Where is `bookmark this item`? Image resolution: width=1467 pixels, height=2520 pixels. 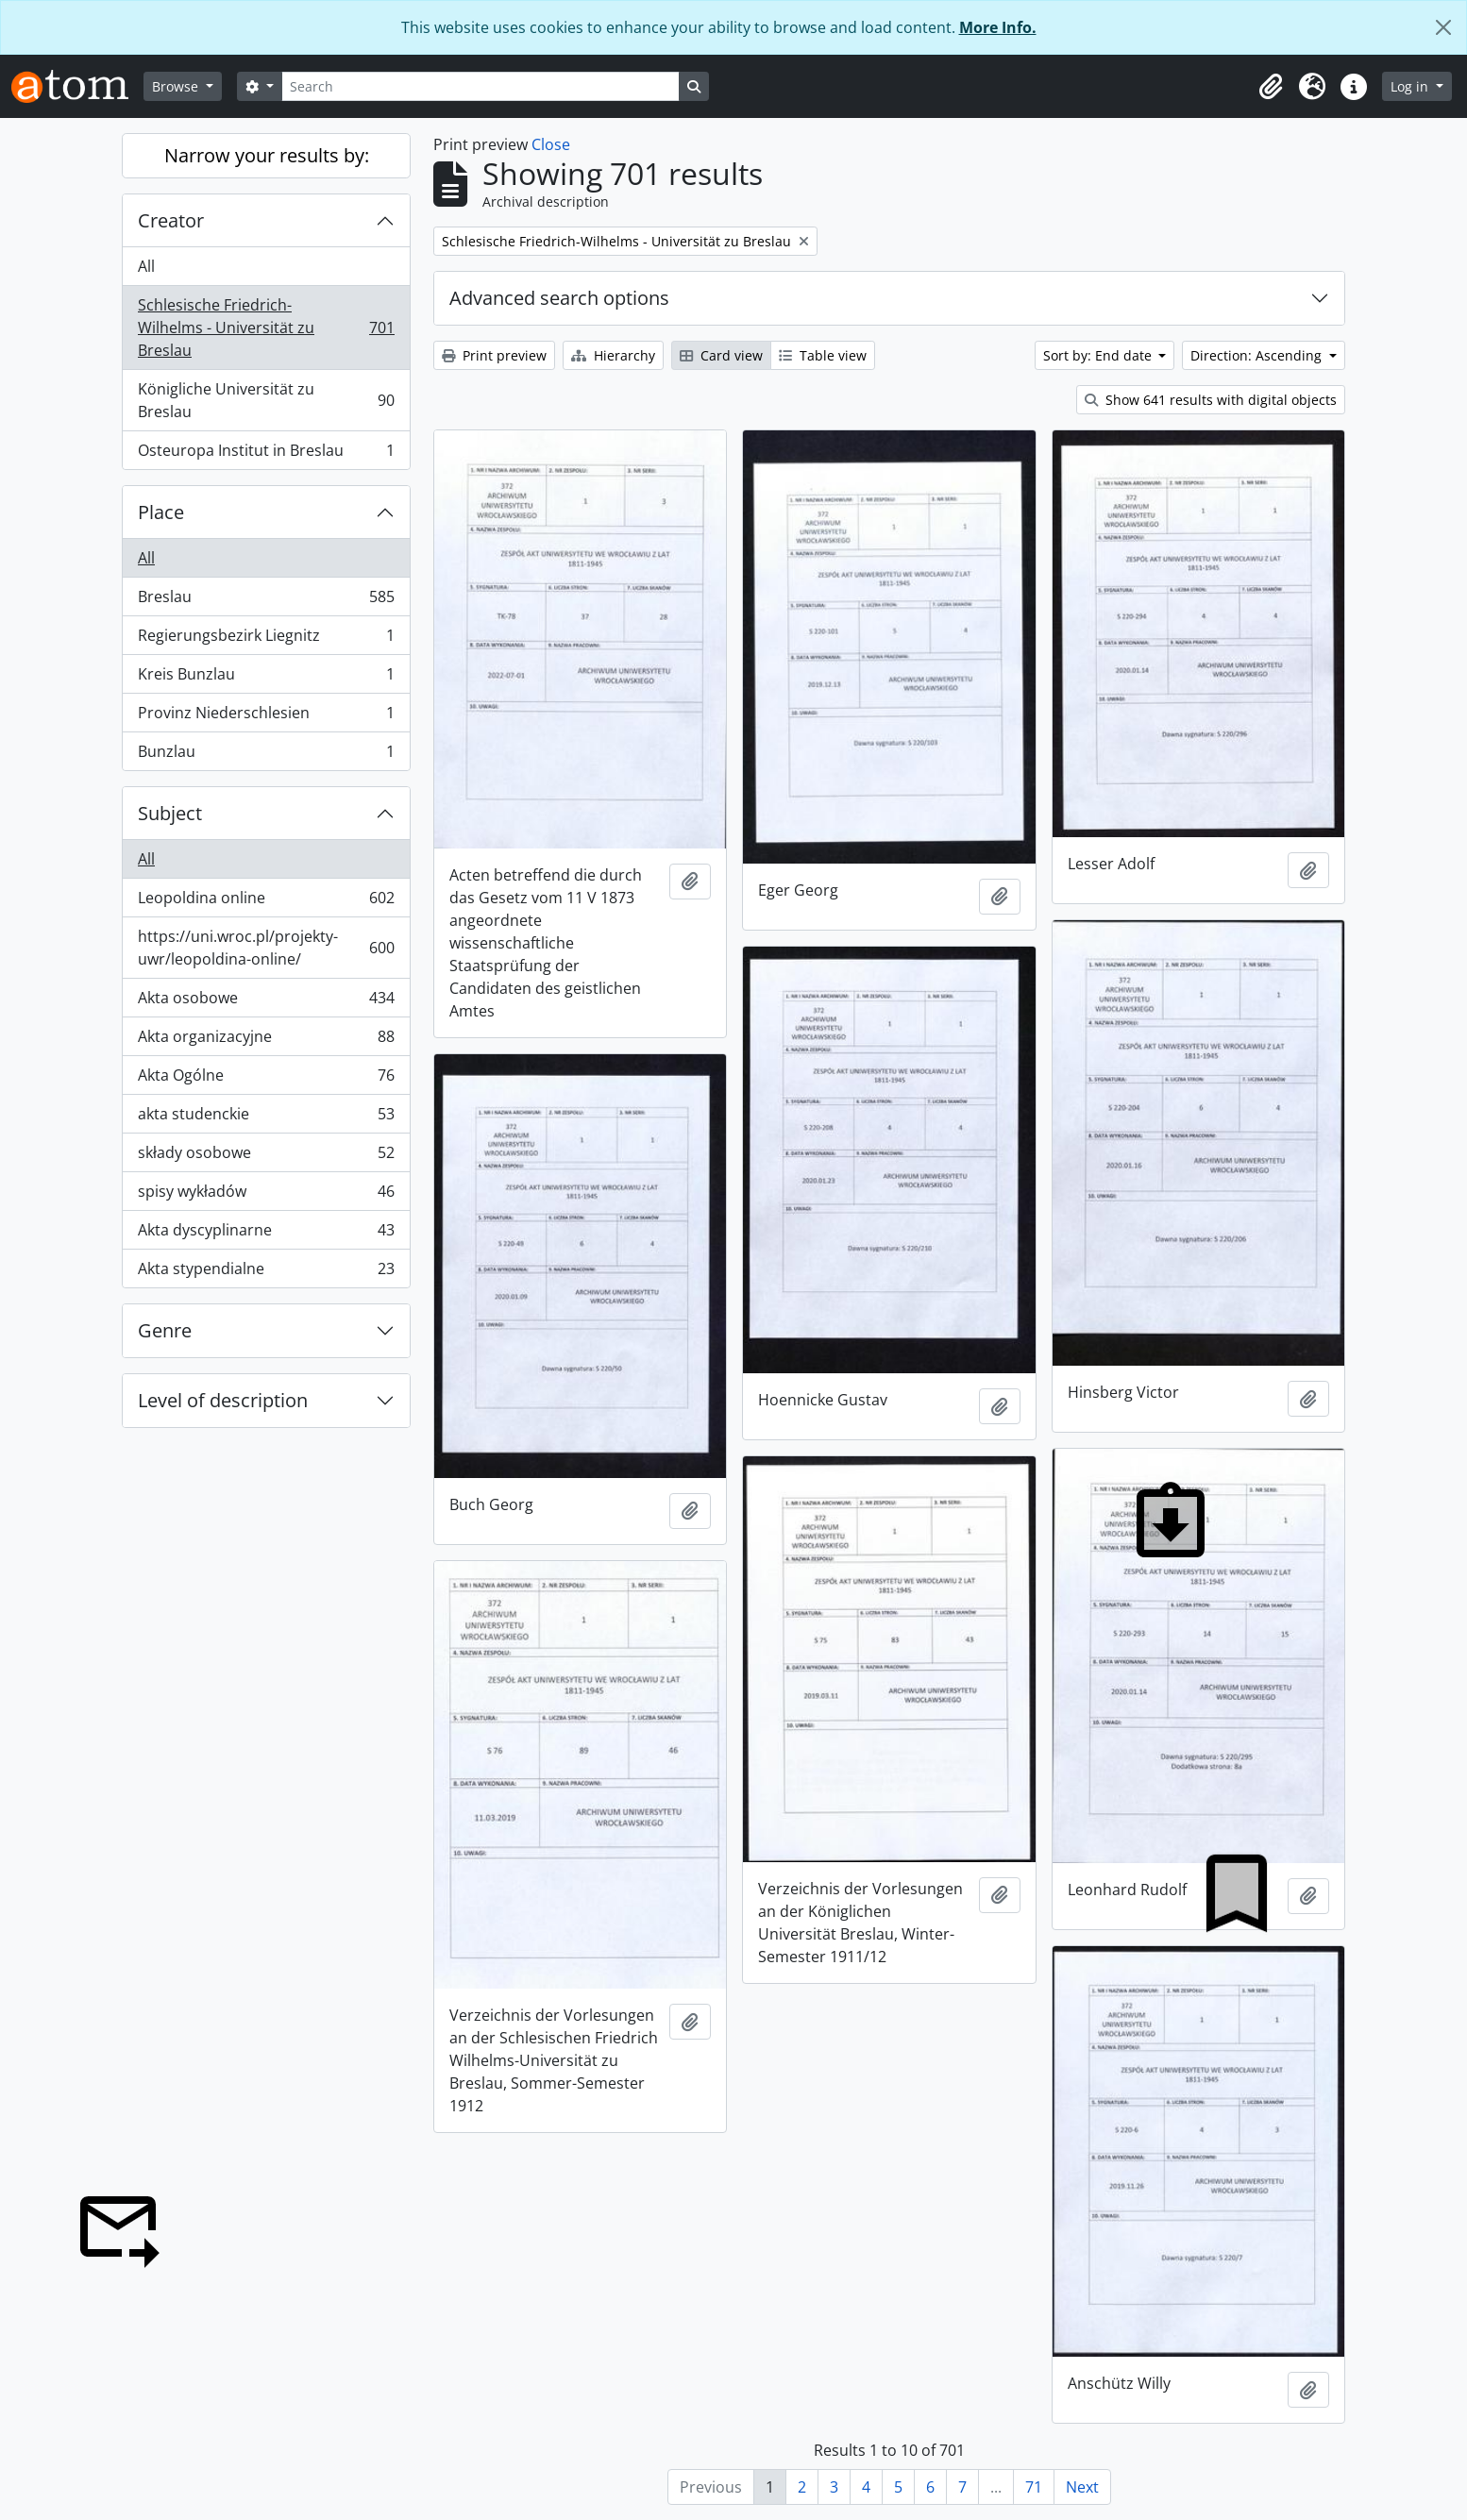
bookmark this item is located at coordinates (1237, 1893).